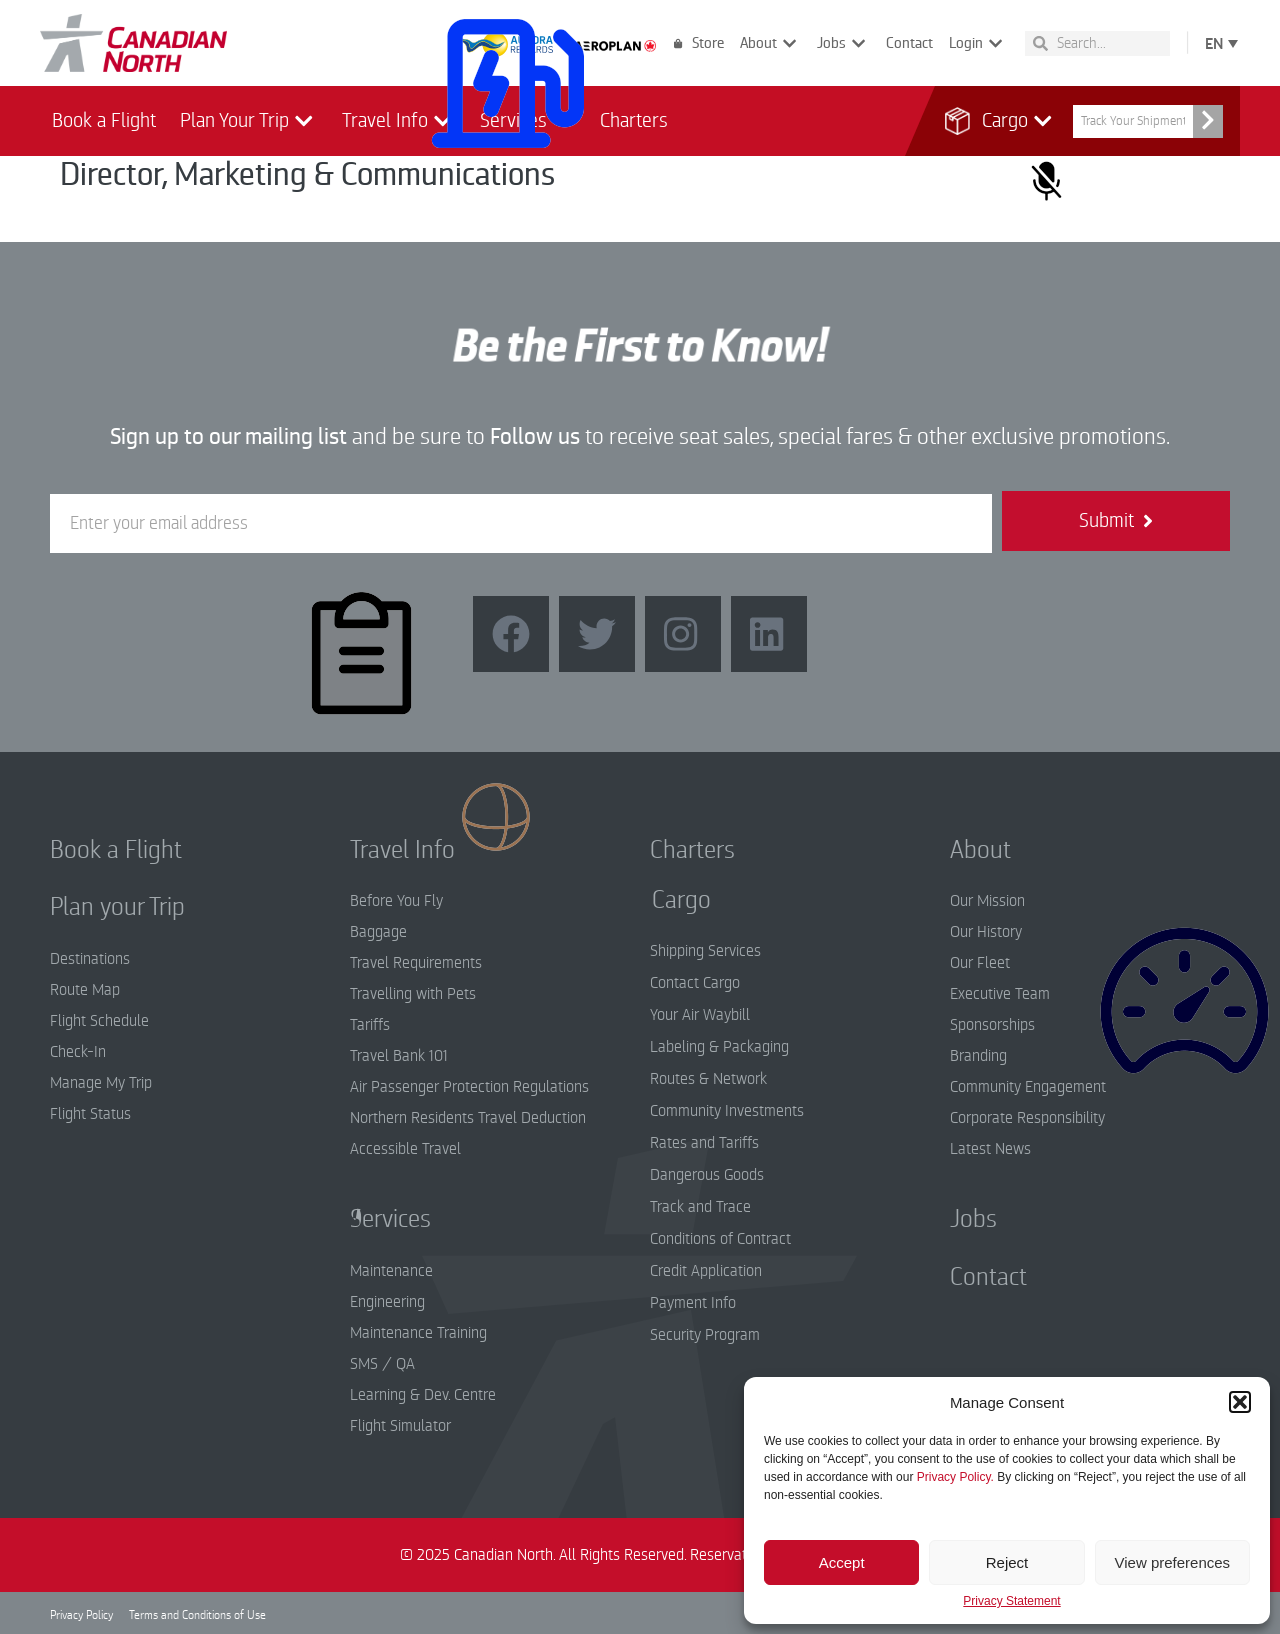 The height and width of the screenshot is (1634, 1280). I want to click on view performance or speed metrics, so click(1184, 1000).